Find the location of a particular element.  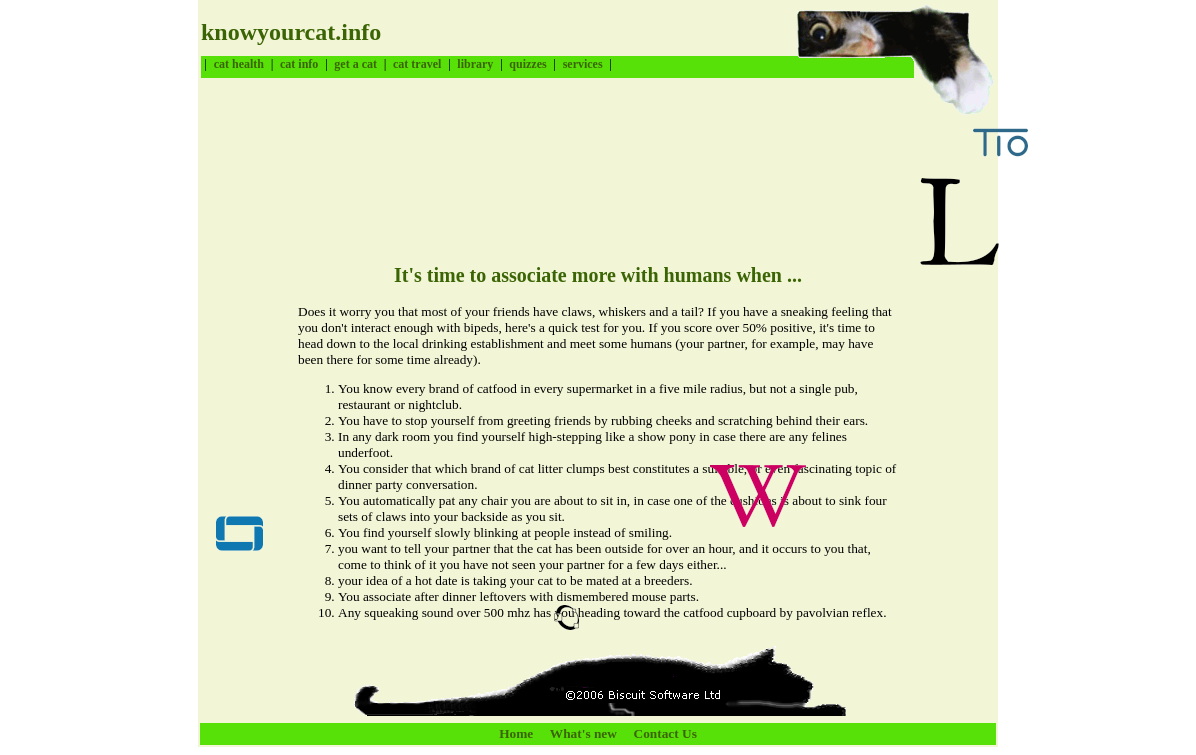

open google tv app is located at coordinates (239, 533).